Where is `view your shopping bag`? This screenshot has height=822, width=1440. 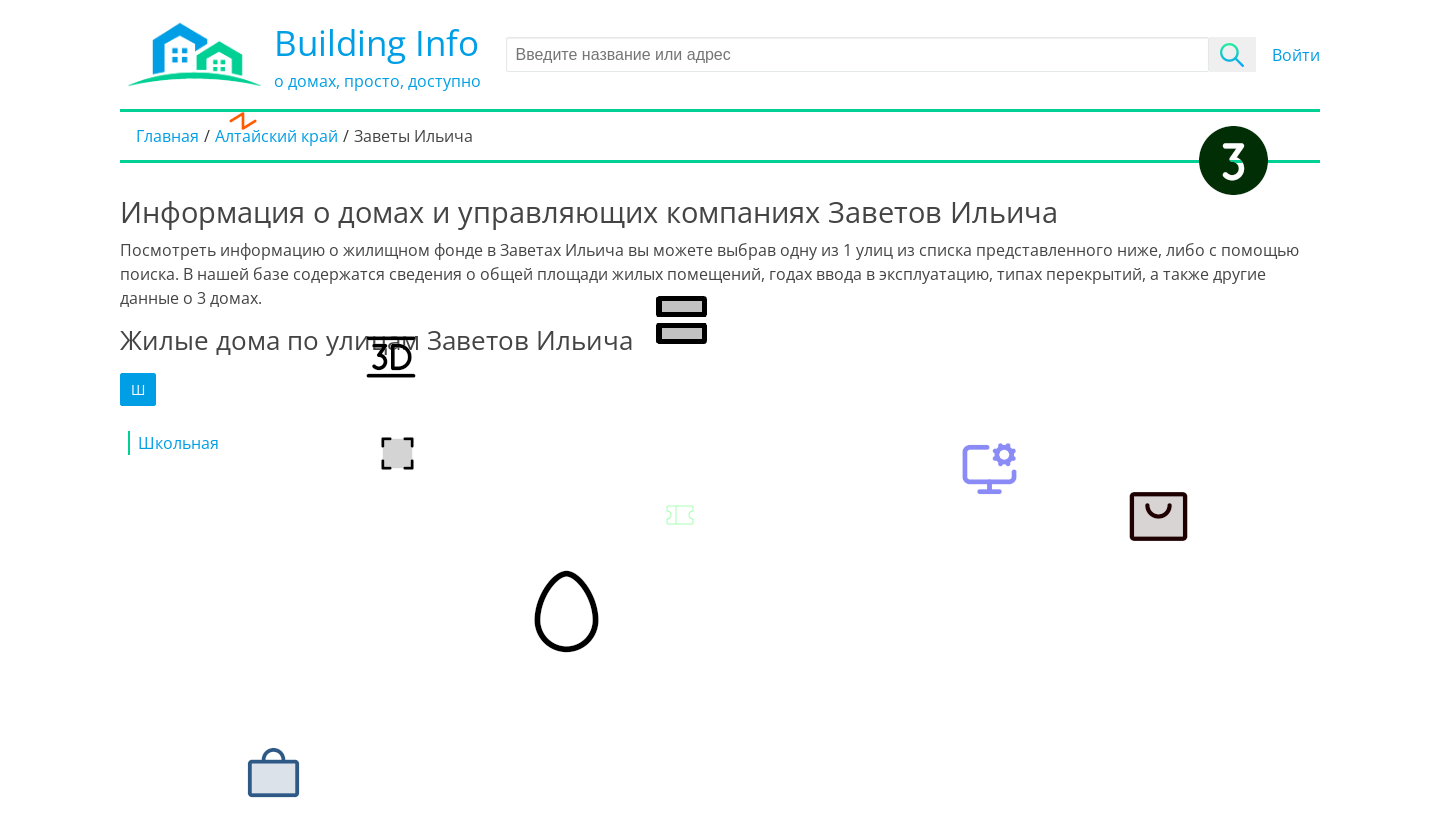
view your shopping bag is located at coordinates (1158, 516).